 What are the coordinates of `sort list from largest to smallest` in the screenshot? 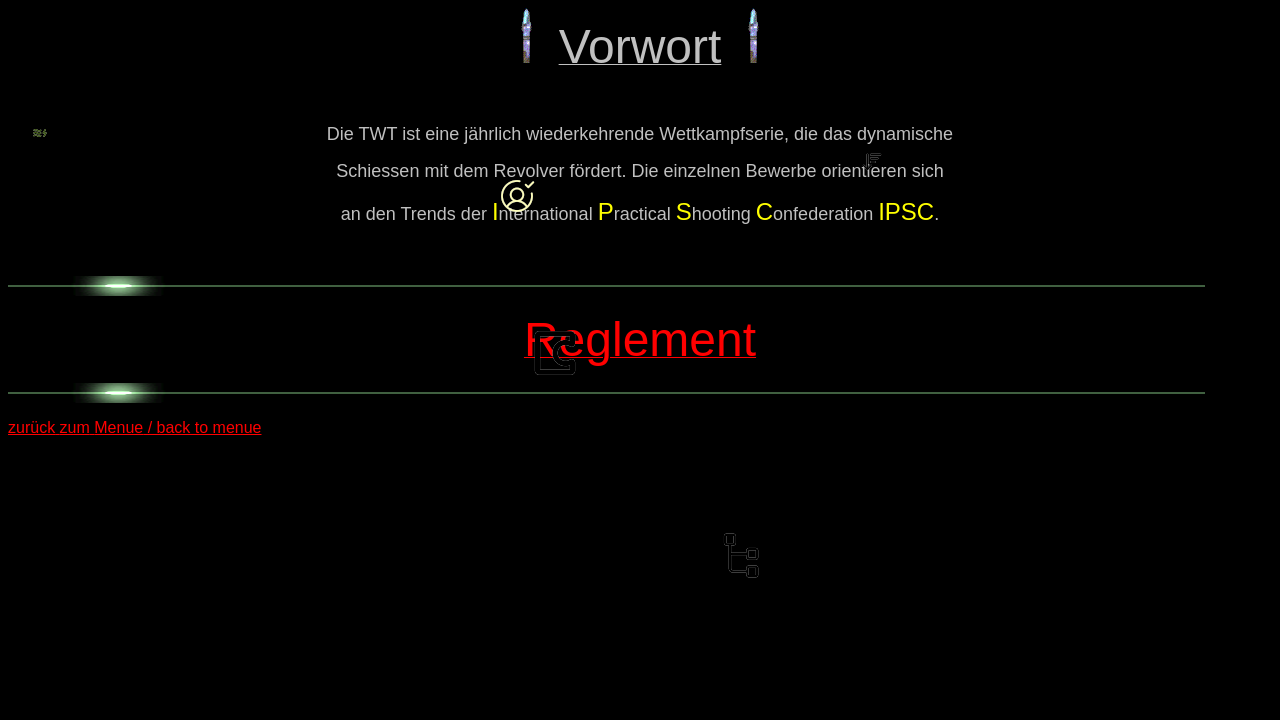 It's located at (872, 162).